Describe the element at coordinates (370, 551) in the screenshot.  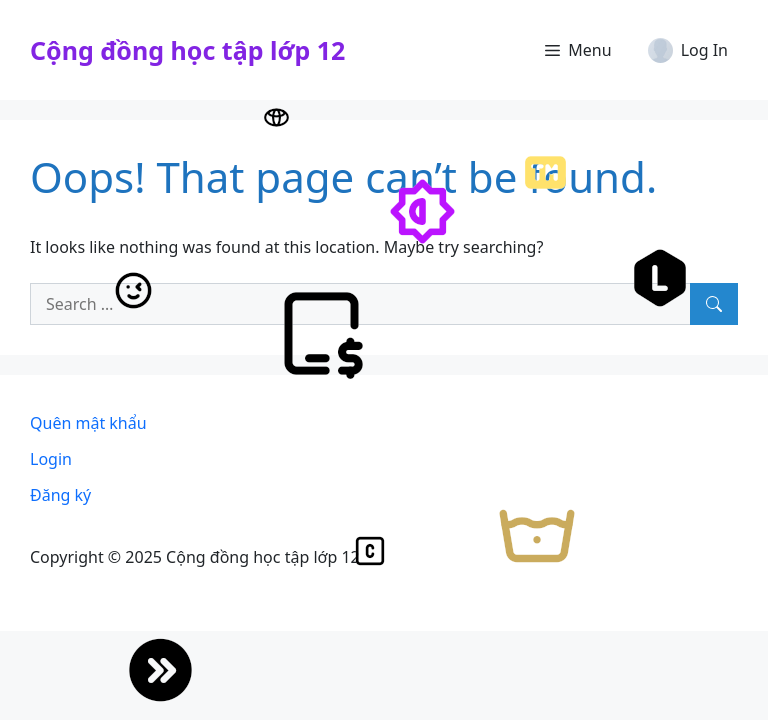
I see `indicates a "C" grade or rating` at that location.